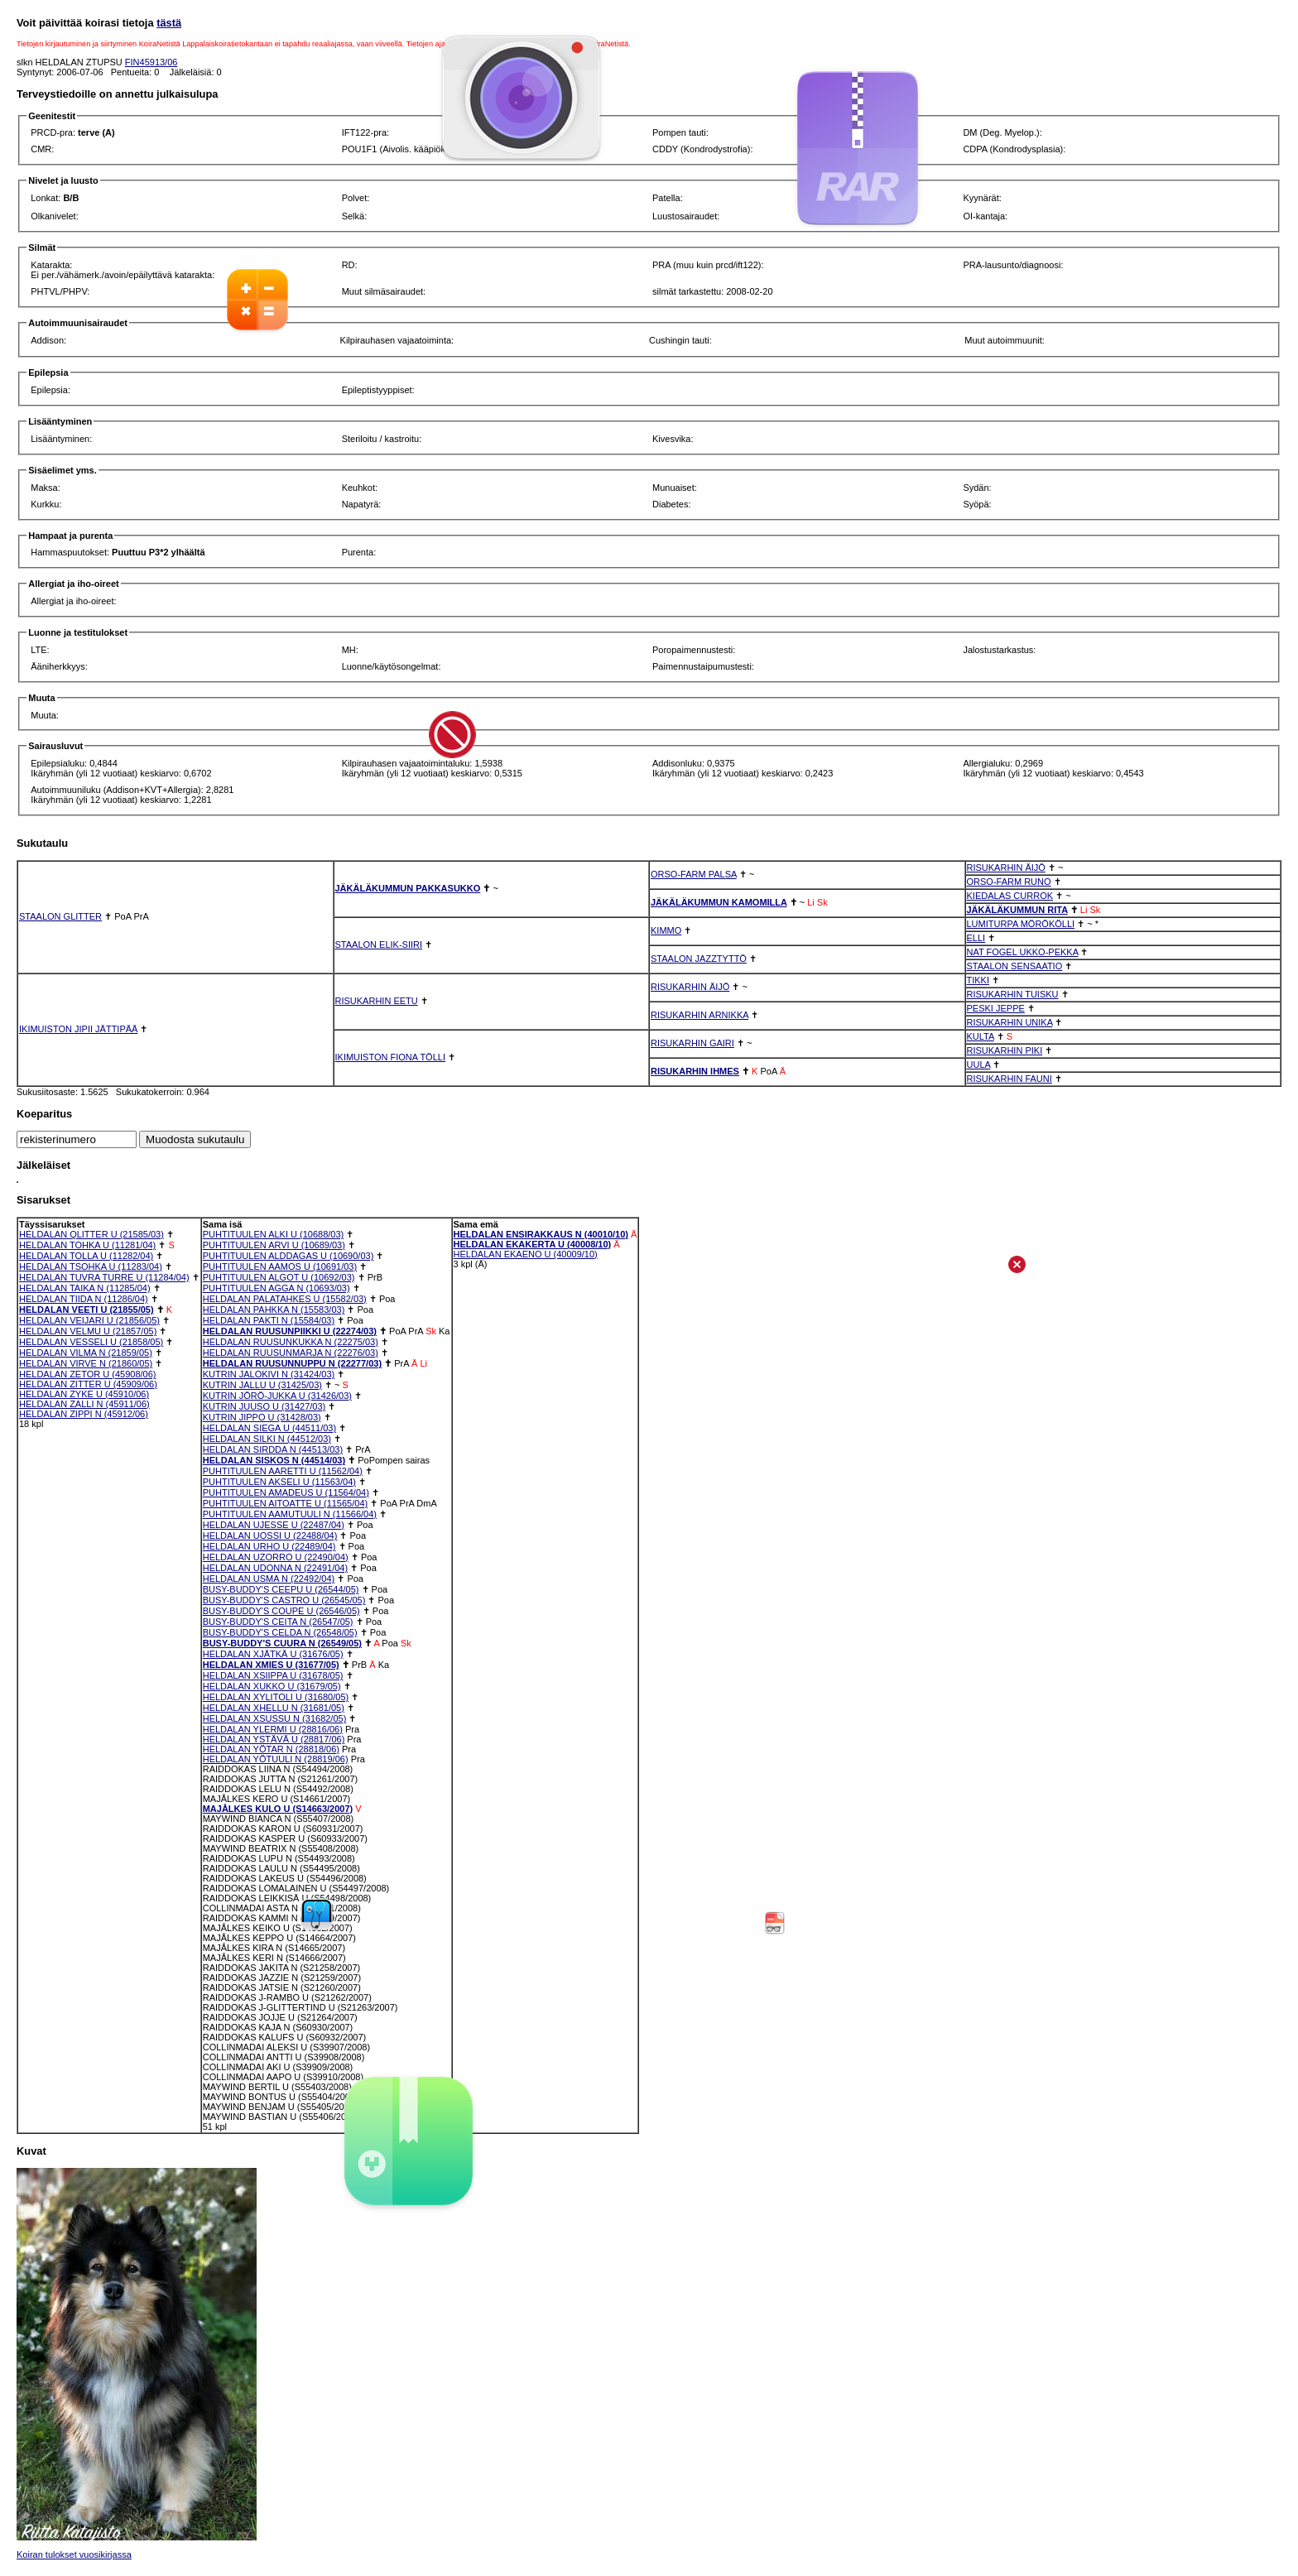 This screenshot has height=2576, width=1298. Describe the element at coordinates (775, 1923) in the screenshot. I see `open the Papers document viewer app` at that location.